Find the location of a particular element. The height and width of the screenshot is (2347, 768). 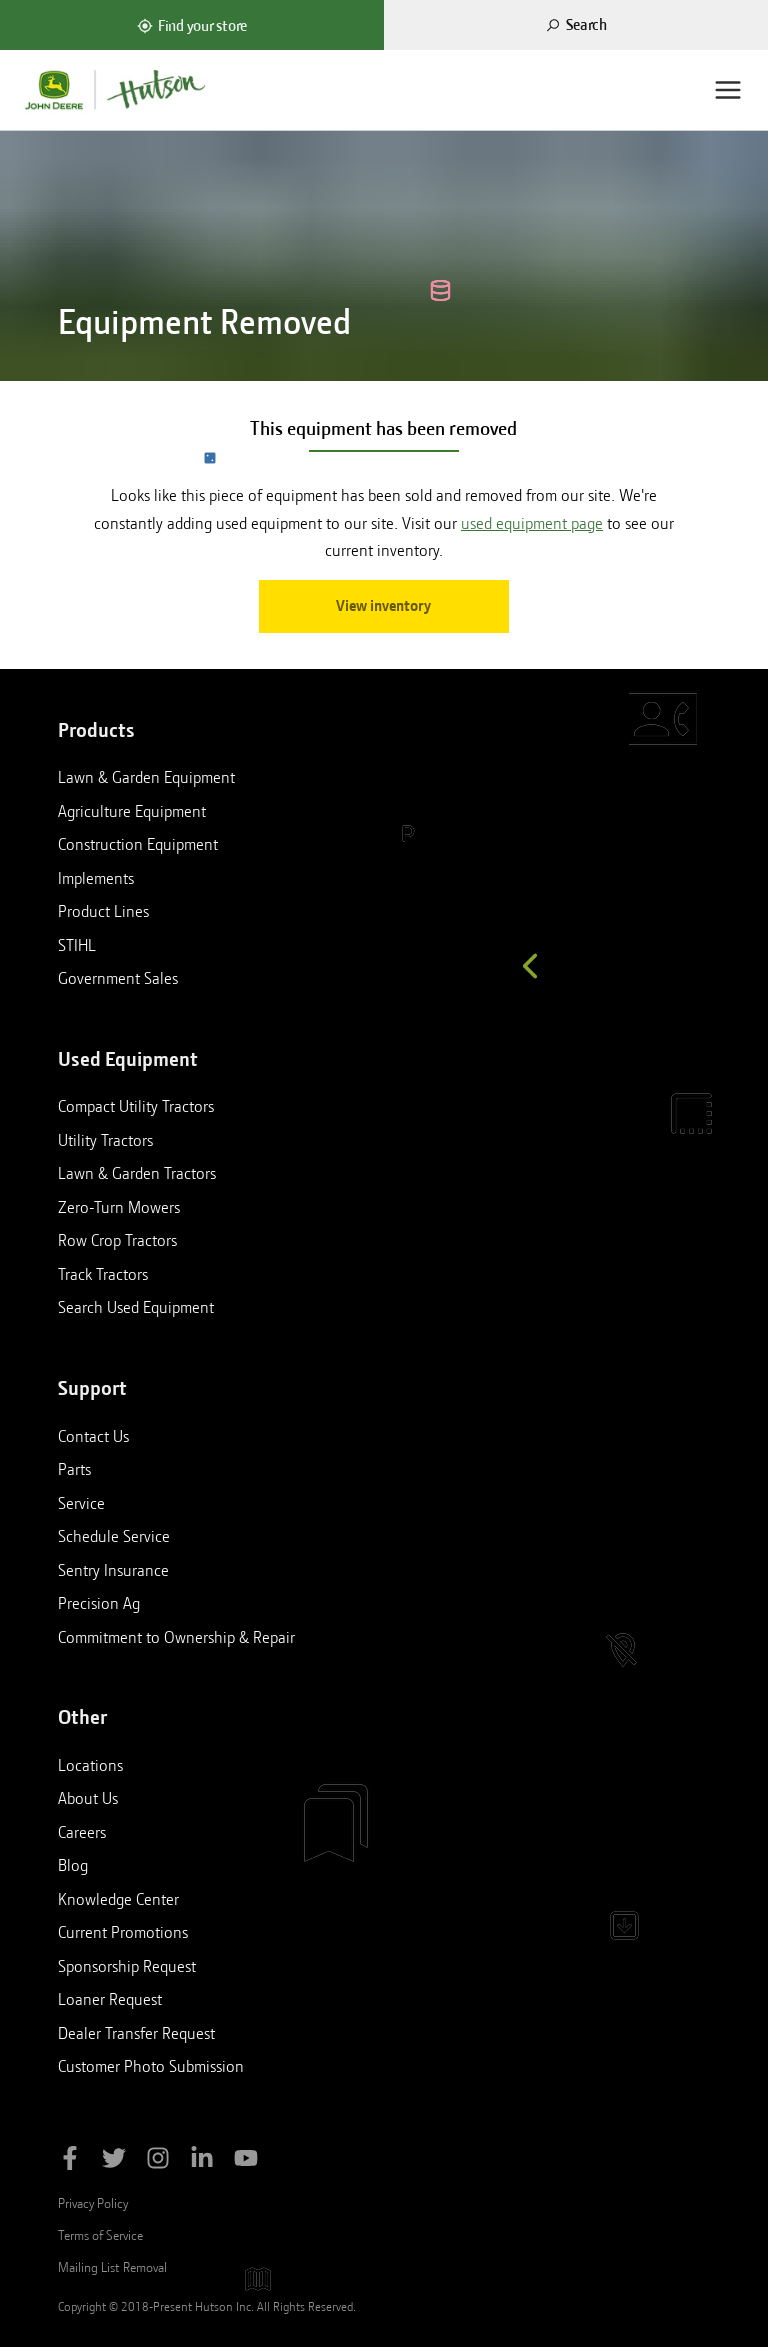

call a contact from your address book is located at coordinates (663, 719).